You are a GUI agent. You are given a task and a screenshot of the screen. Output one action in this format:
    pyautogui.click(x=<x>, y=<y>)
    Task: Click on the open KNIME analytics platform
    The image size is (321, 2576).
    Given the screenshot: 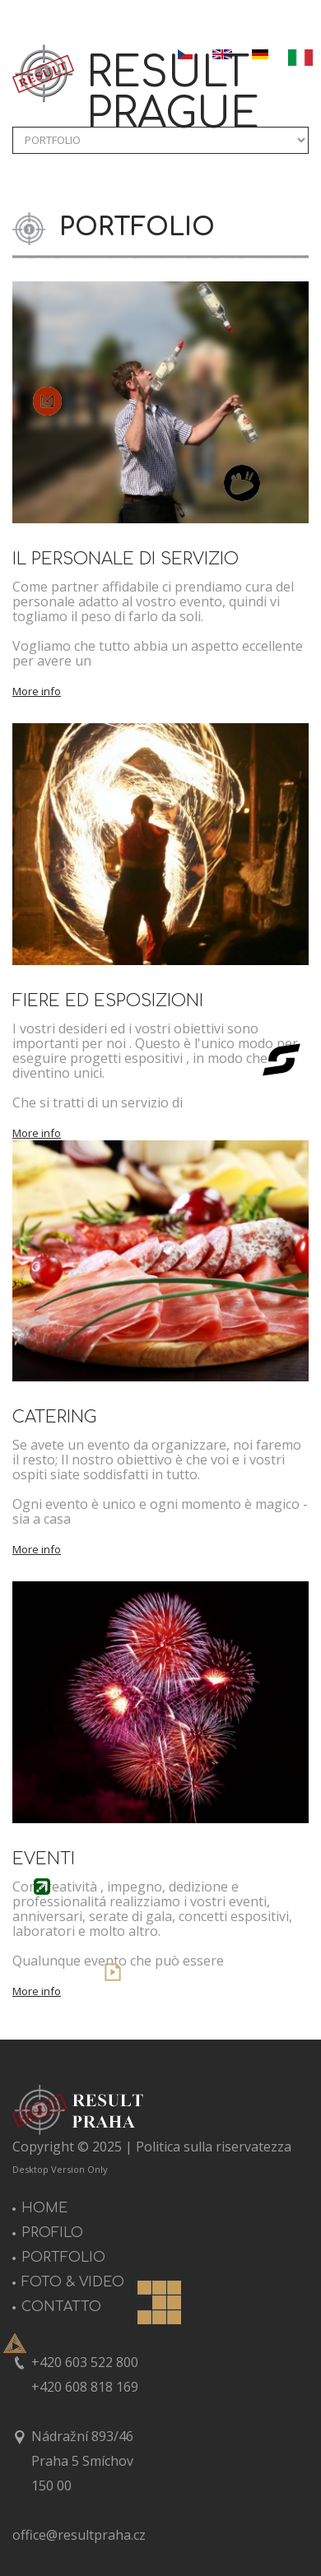 What is the action you would take?
    pyautogui.click(x=15, y=2343)
    